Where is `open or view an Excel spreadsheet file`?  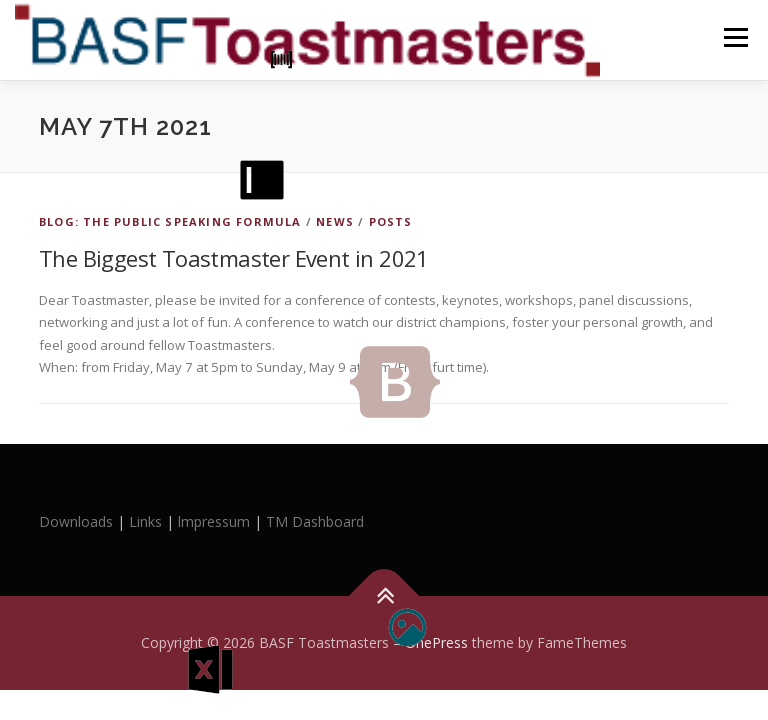 open or view an Excel spreadsheet file is located at coordinates (210, 669).